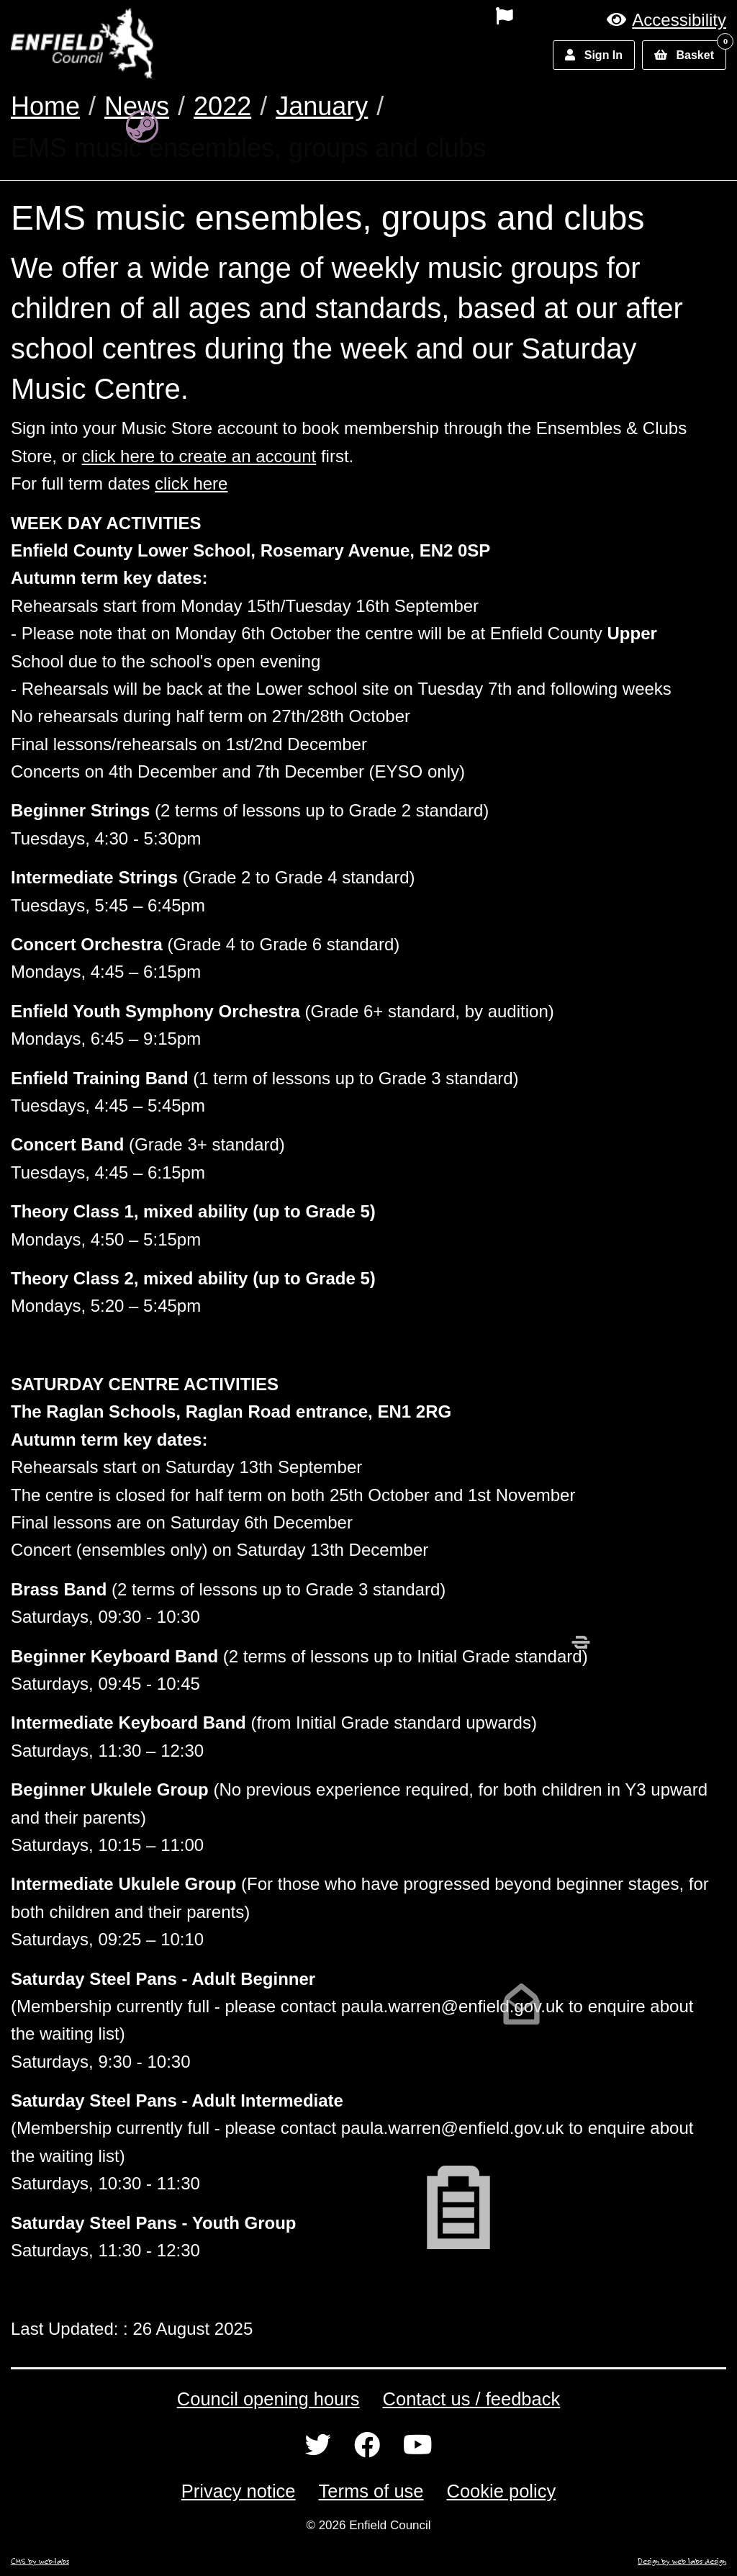 Image resolution: width=737 pixels, height=2576 pixels. I want to click on apply strikethrough formatting to selected text, so click(581, 1642).